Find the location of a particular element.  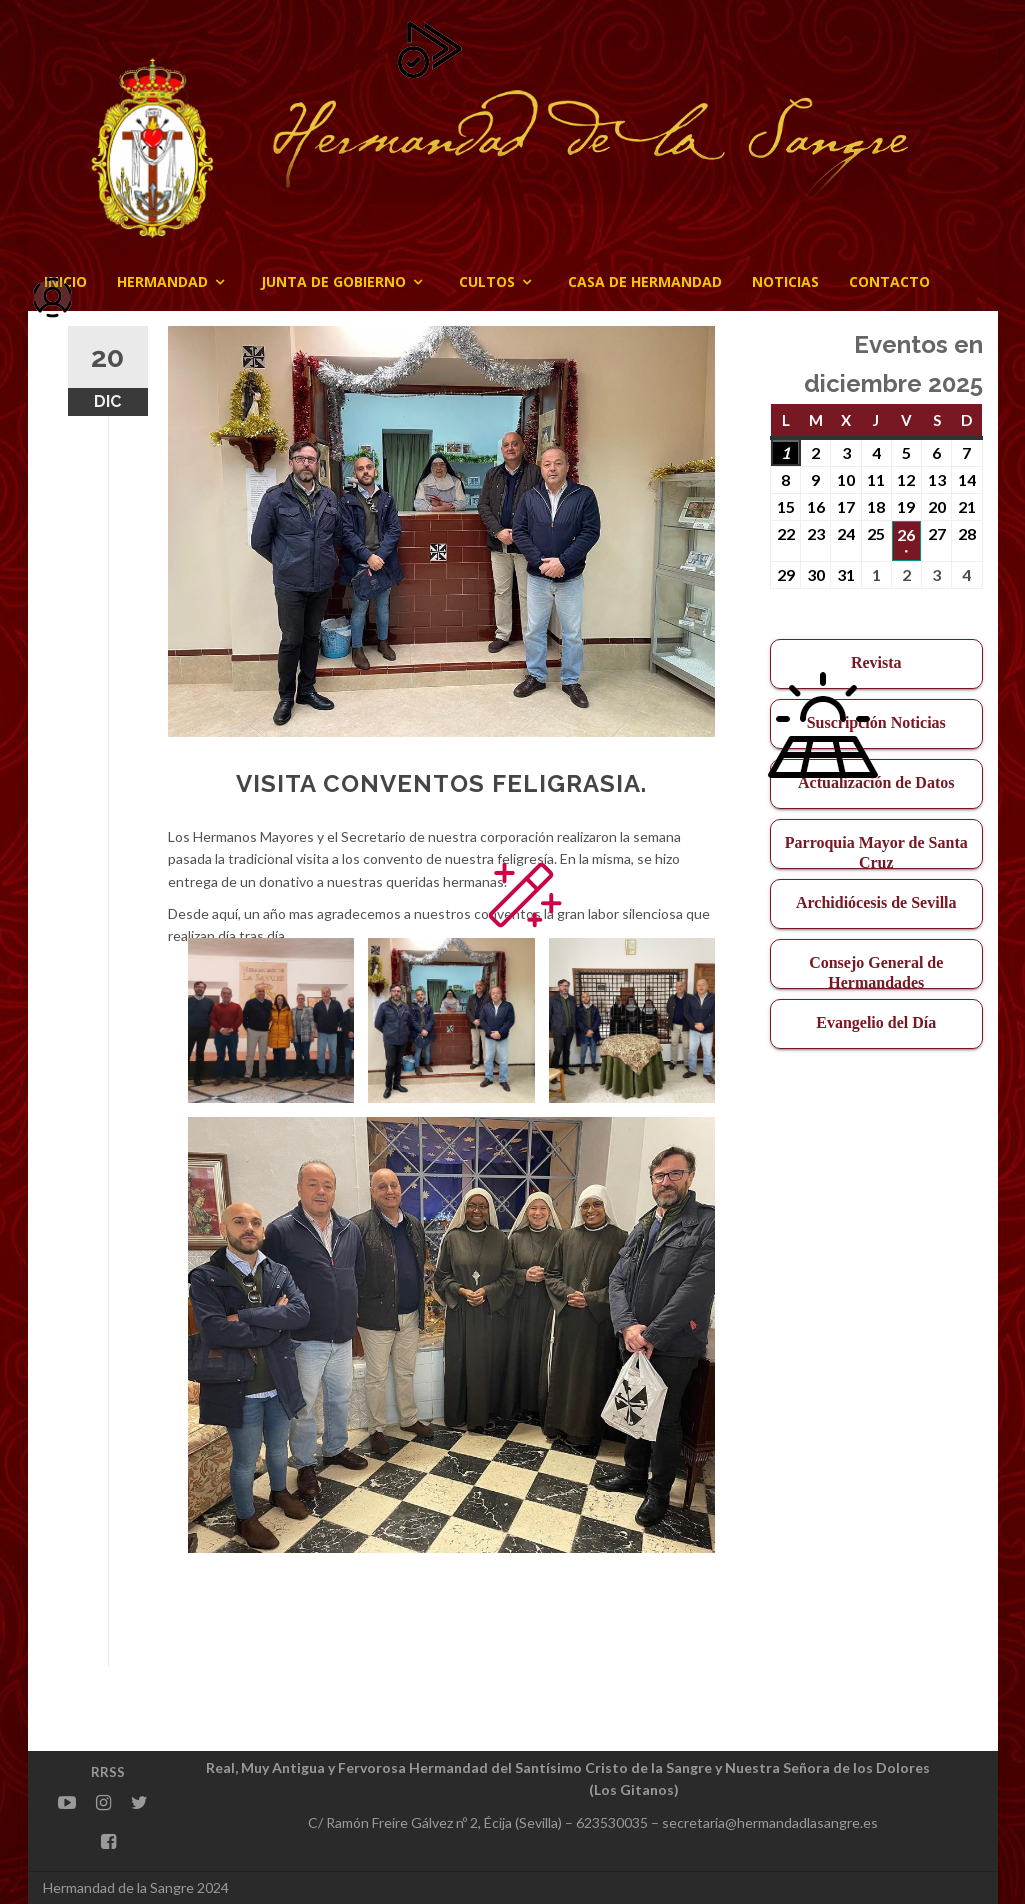

run all tests with code coverage is located at coordinates (430, 47).